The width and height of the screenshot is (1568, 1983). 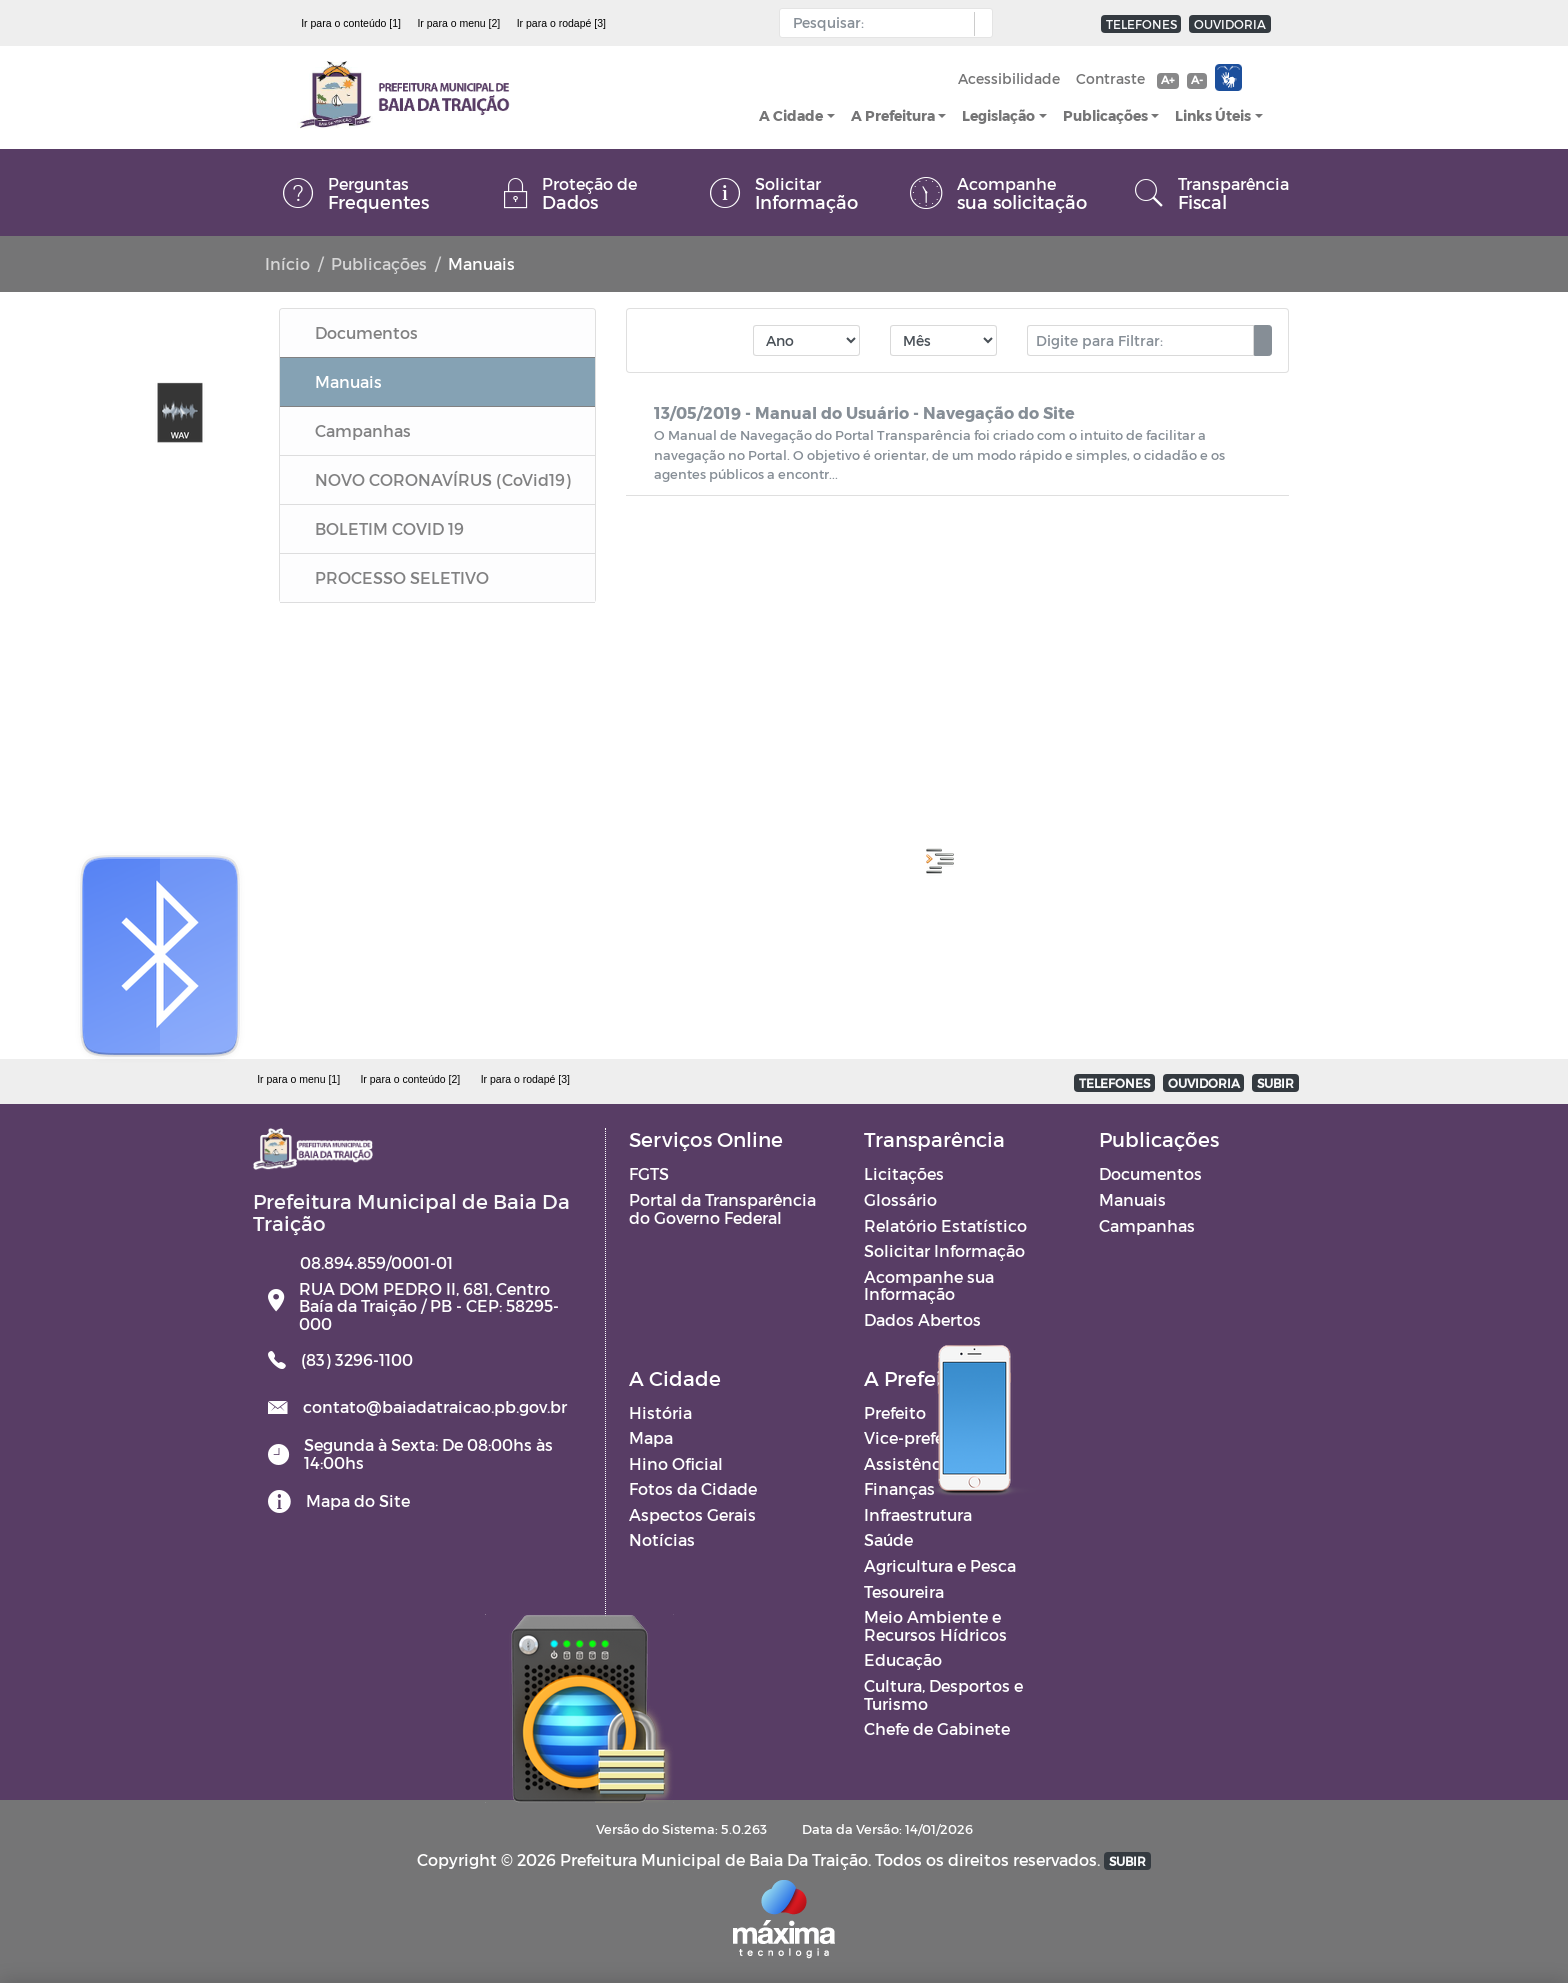 What do you see at coordinates (180, 414) in the screenshot?
I see `a WAV audio file in GarageBand or Logic Pro` at bounding box center [180, 414].